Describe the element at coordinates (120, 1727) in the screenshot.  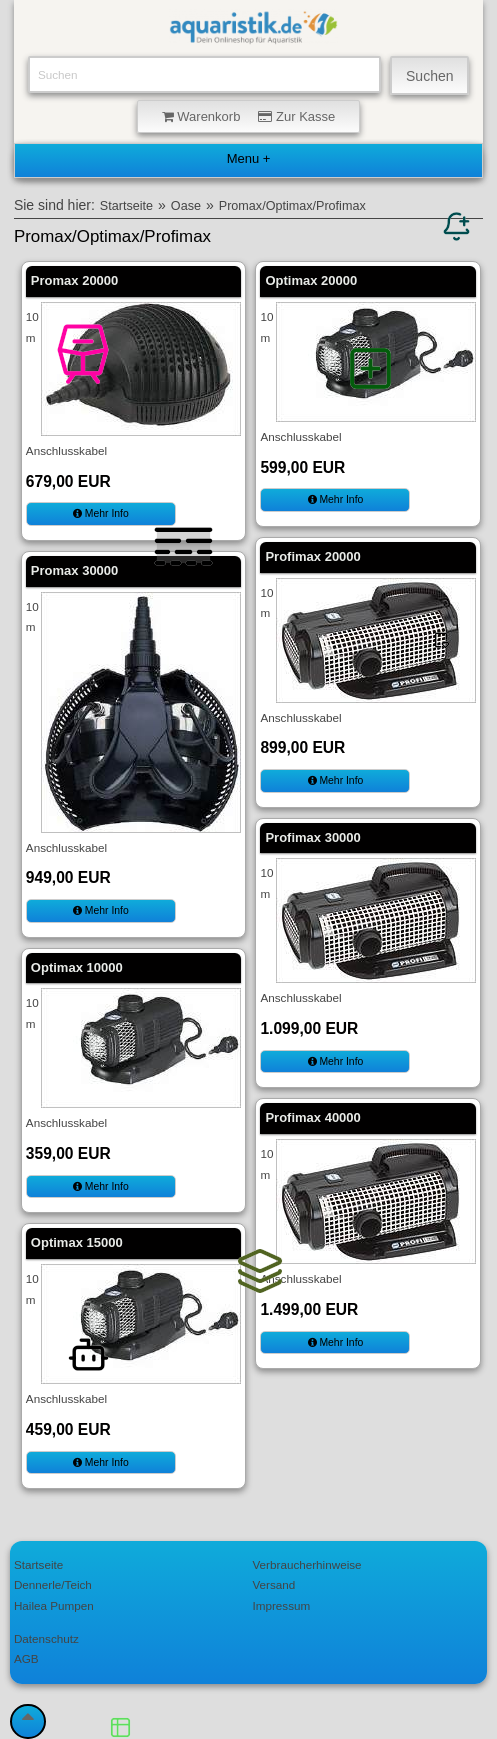
I see `view data in table format` at that location.